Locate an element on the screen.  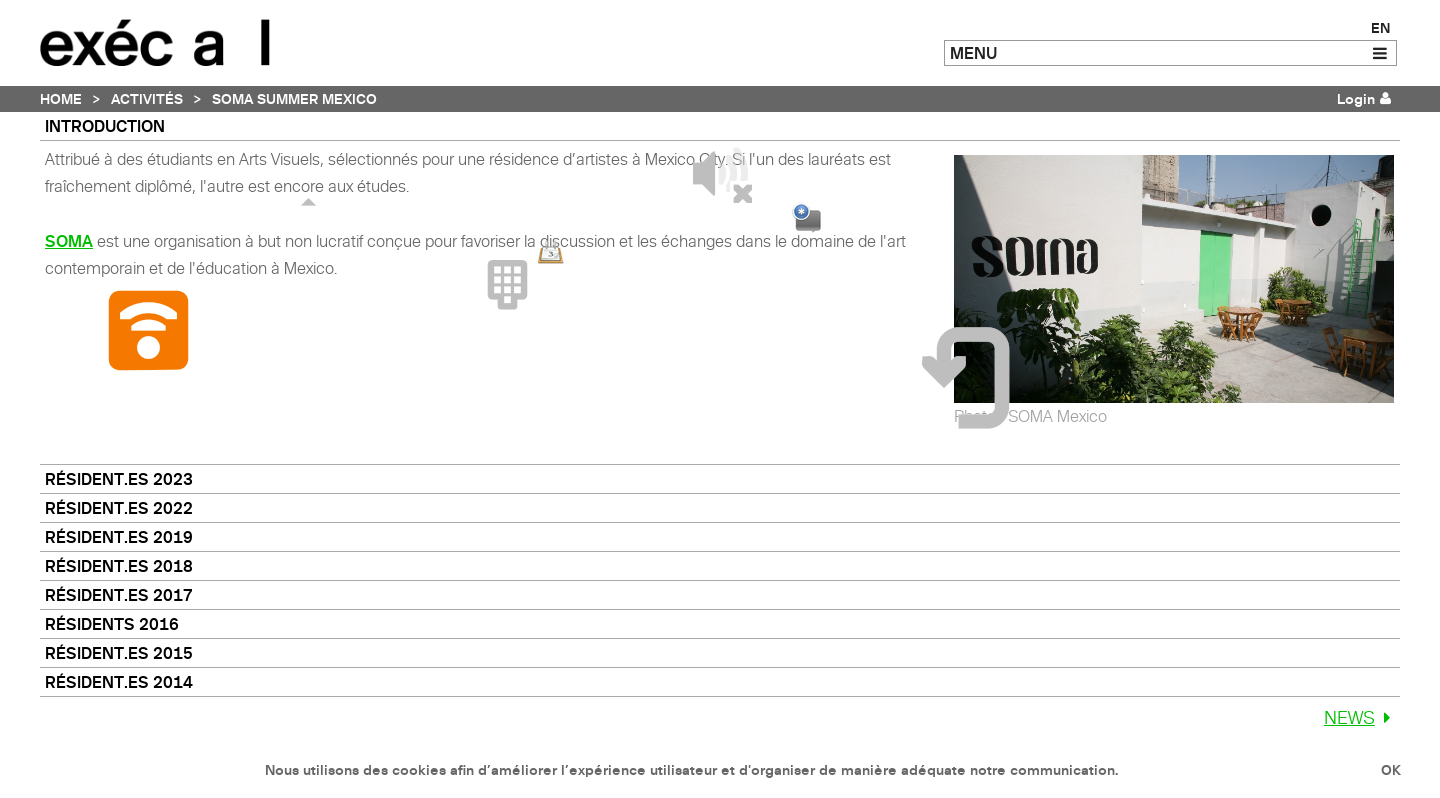
indicates hotspot or tethering is active is located at coordinates (148, 330).